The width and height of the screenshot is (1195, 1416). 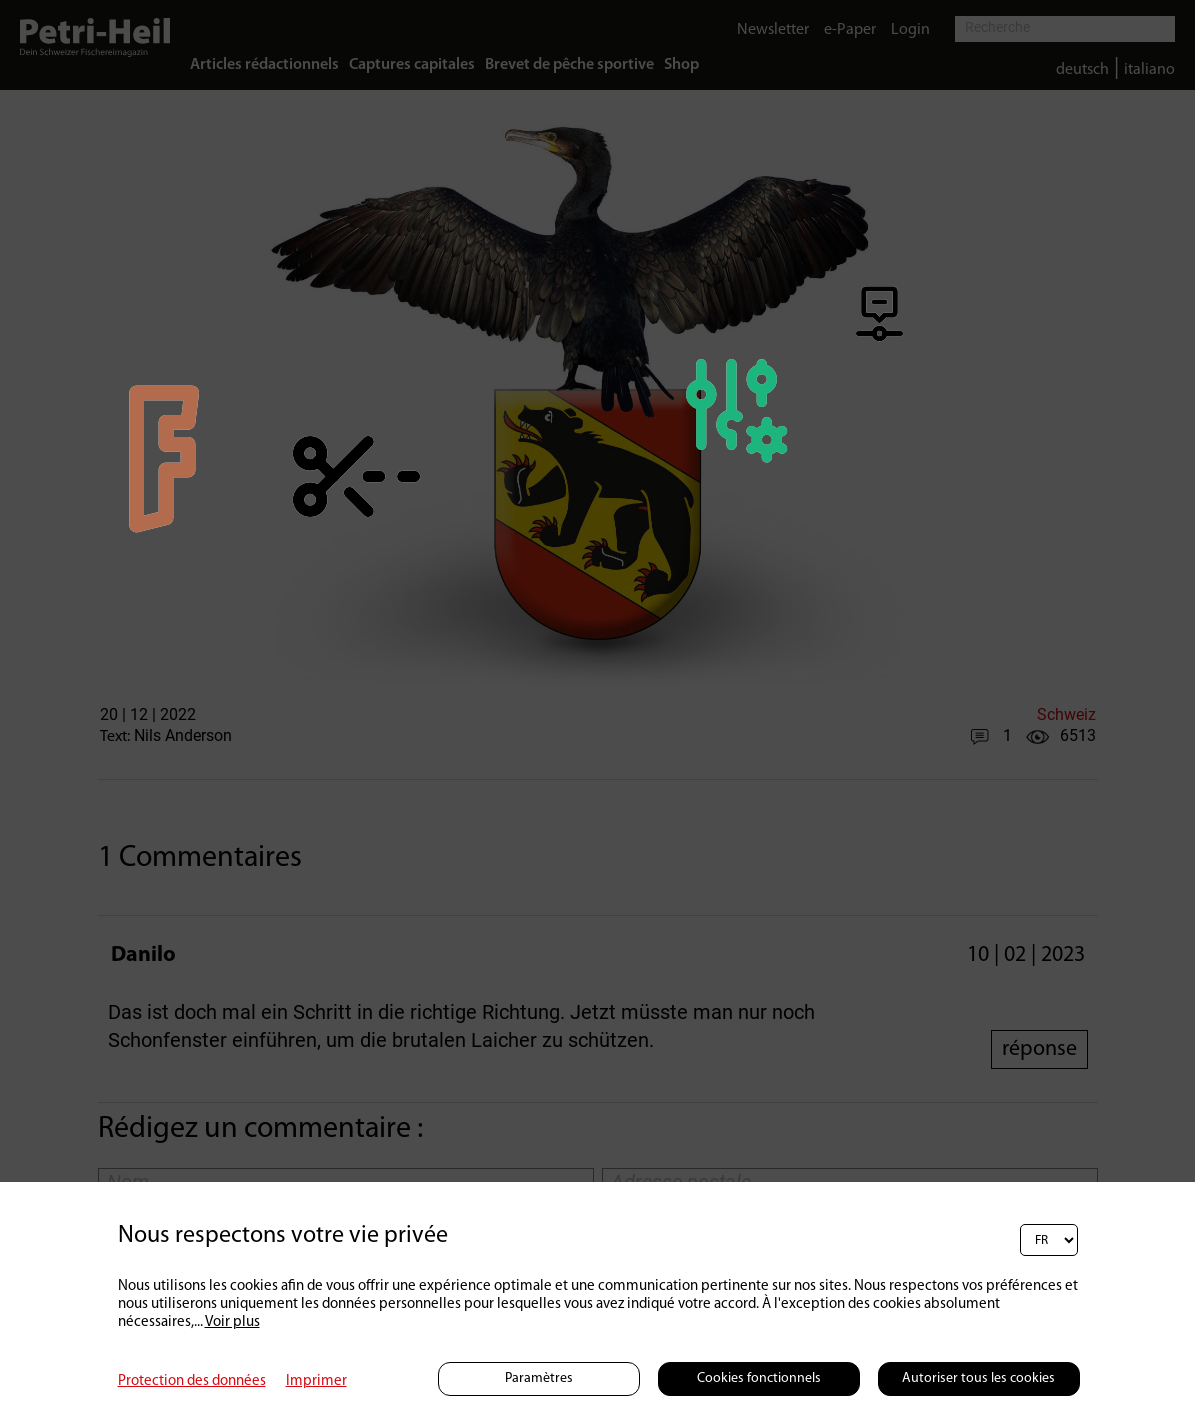 What do you see at coordinates (356, 476) in the screenshot?
I see `cut along the dotted line` at bounding box center [356, 476].